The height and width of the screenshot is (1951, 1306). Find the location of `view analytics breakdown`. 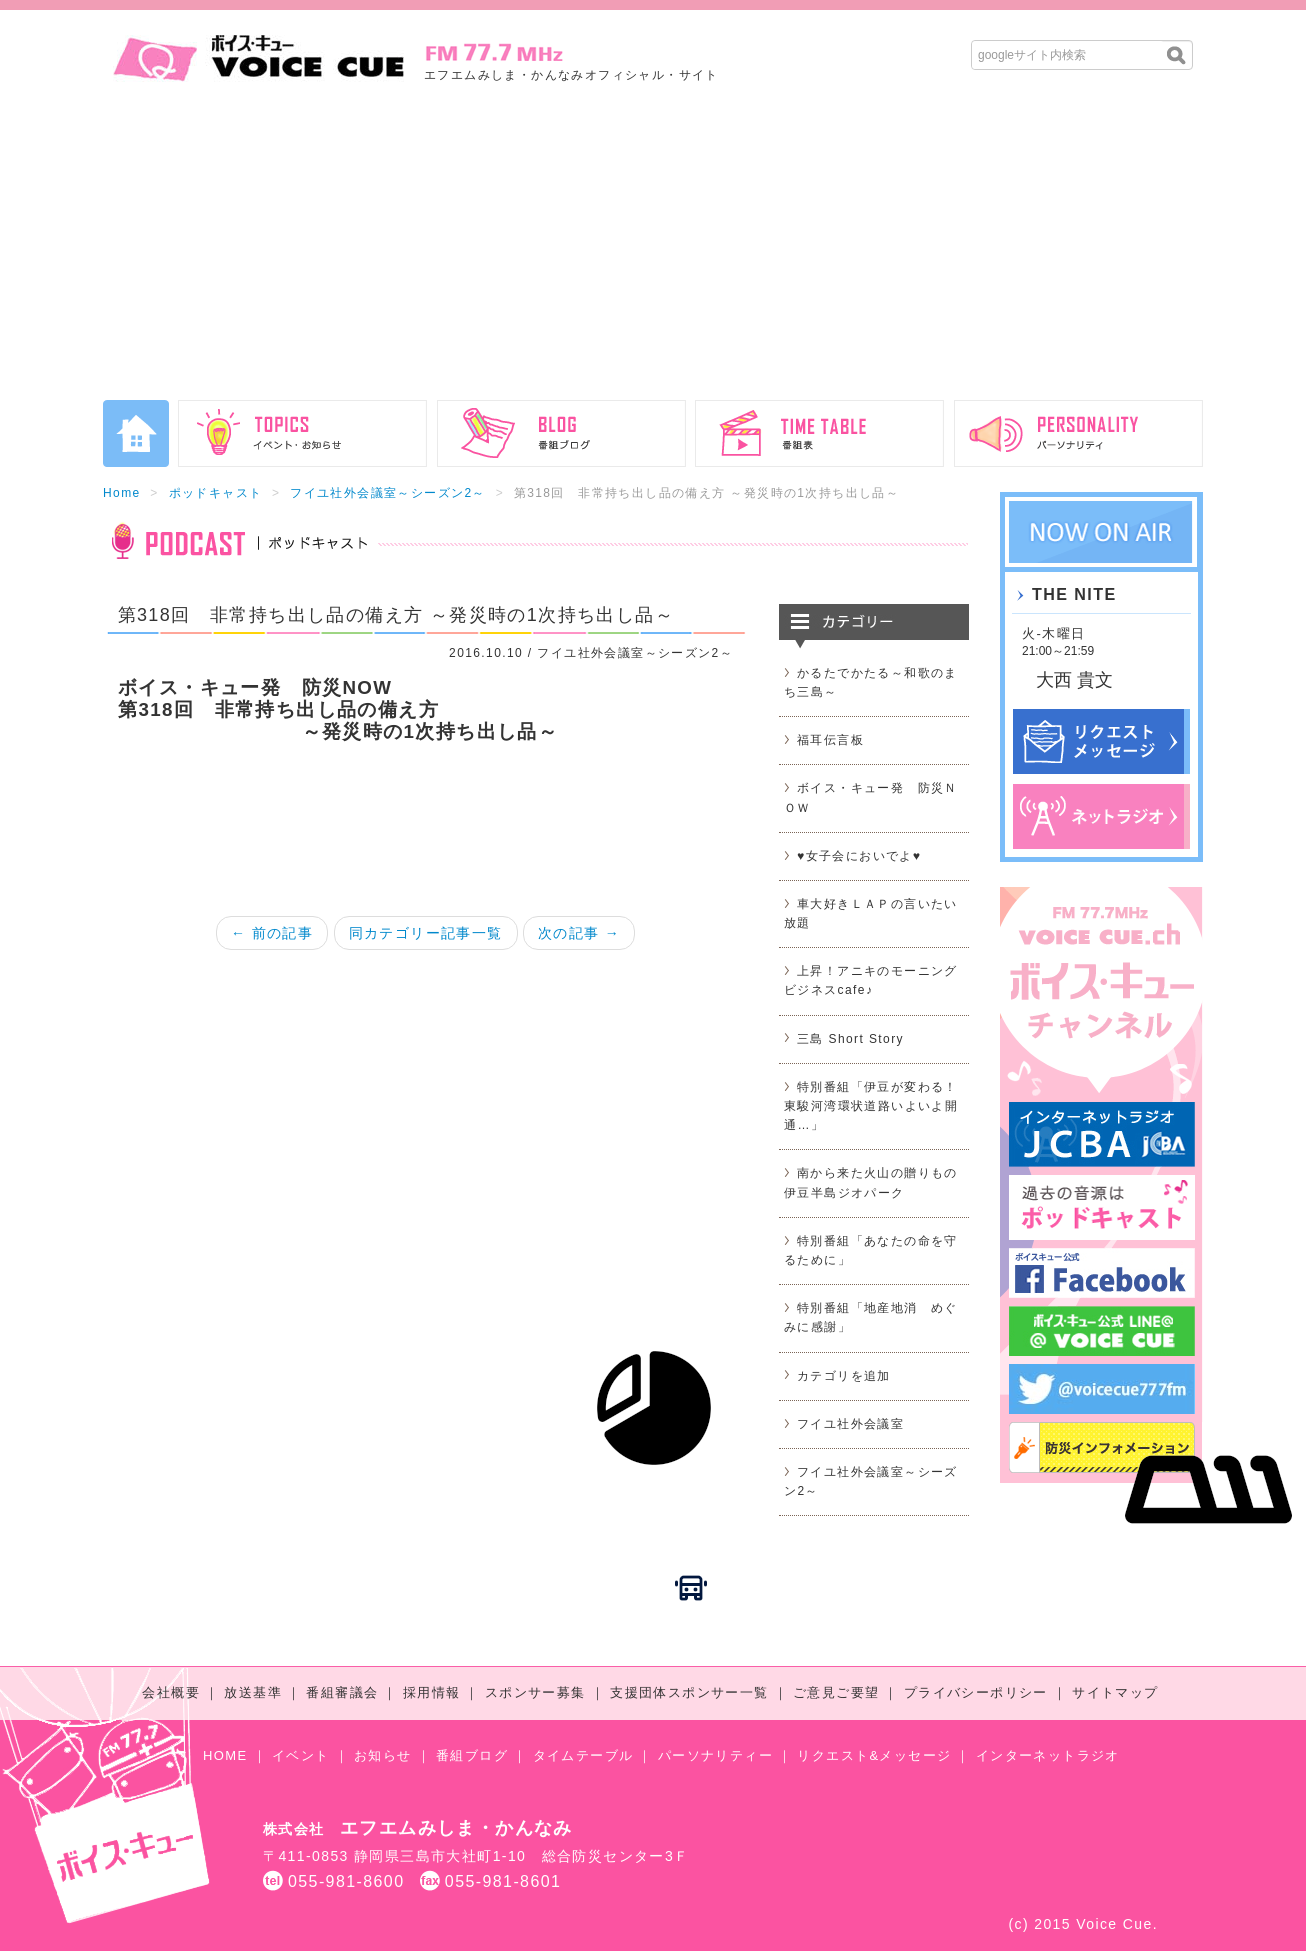

view analytics breakdown is located at coordinates (654, 1408).